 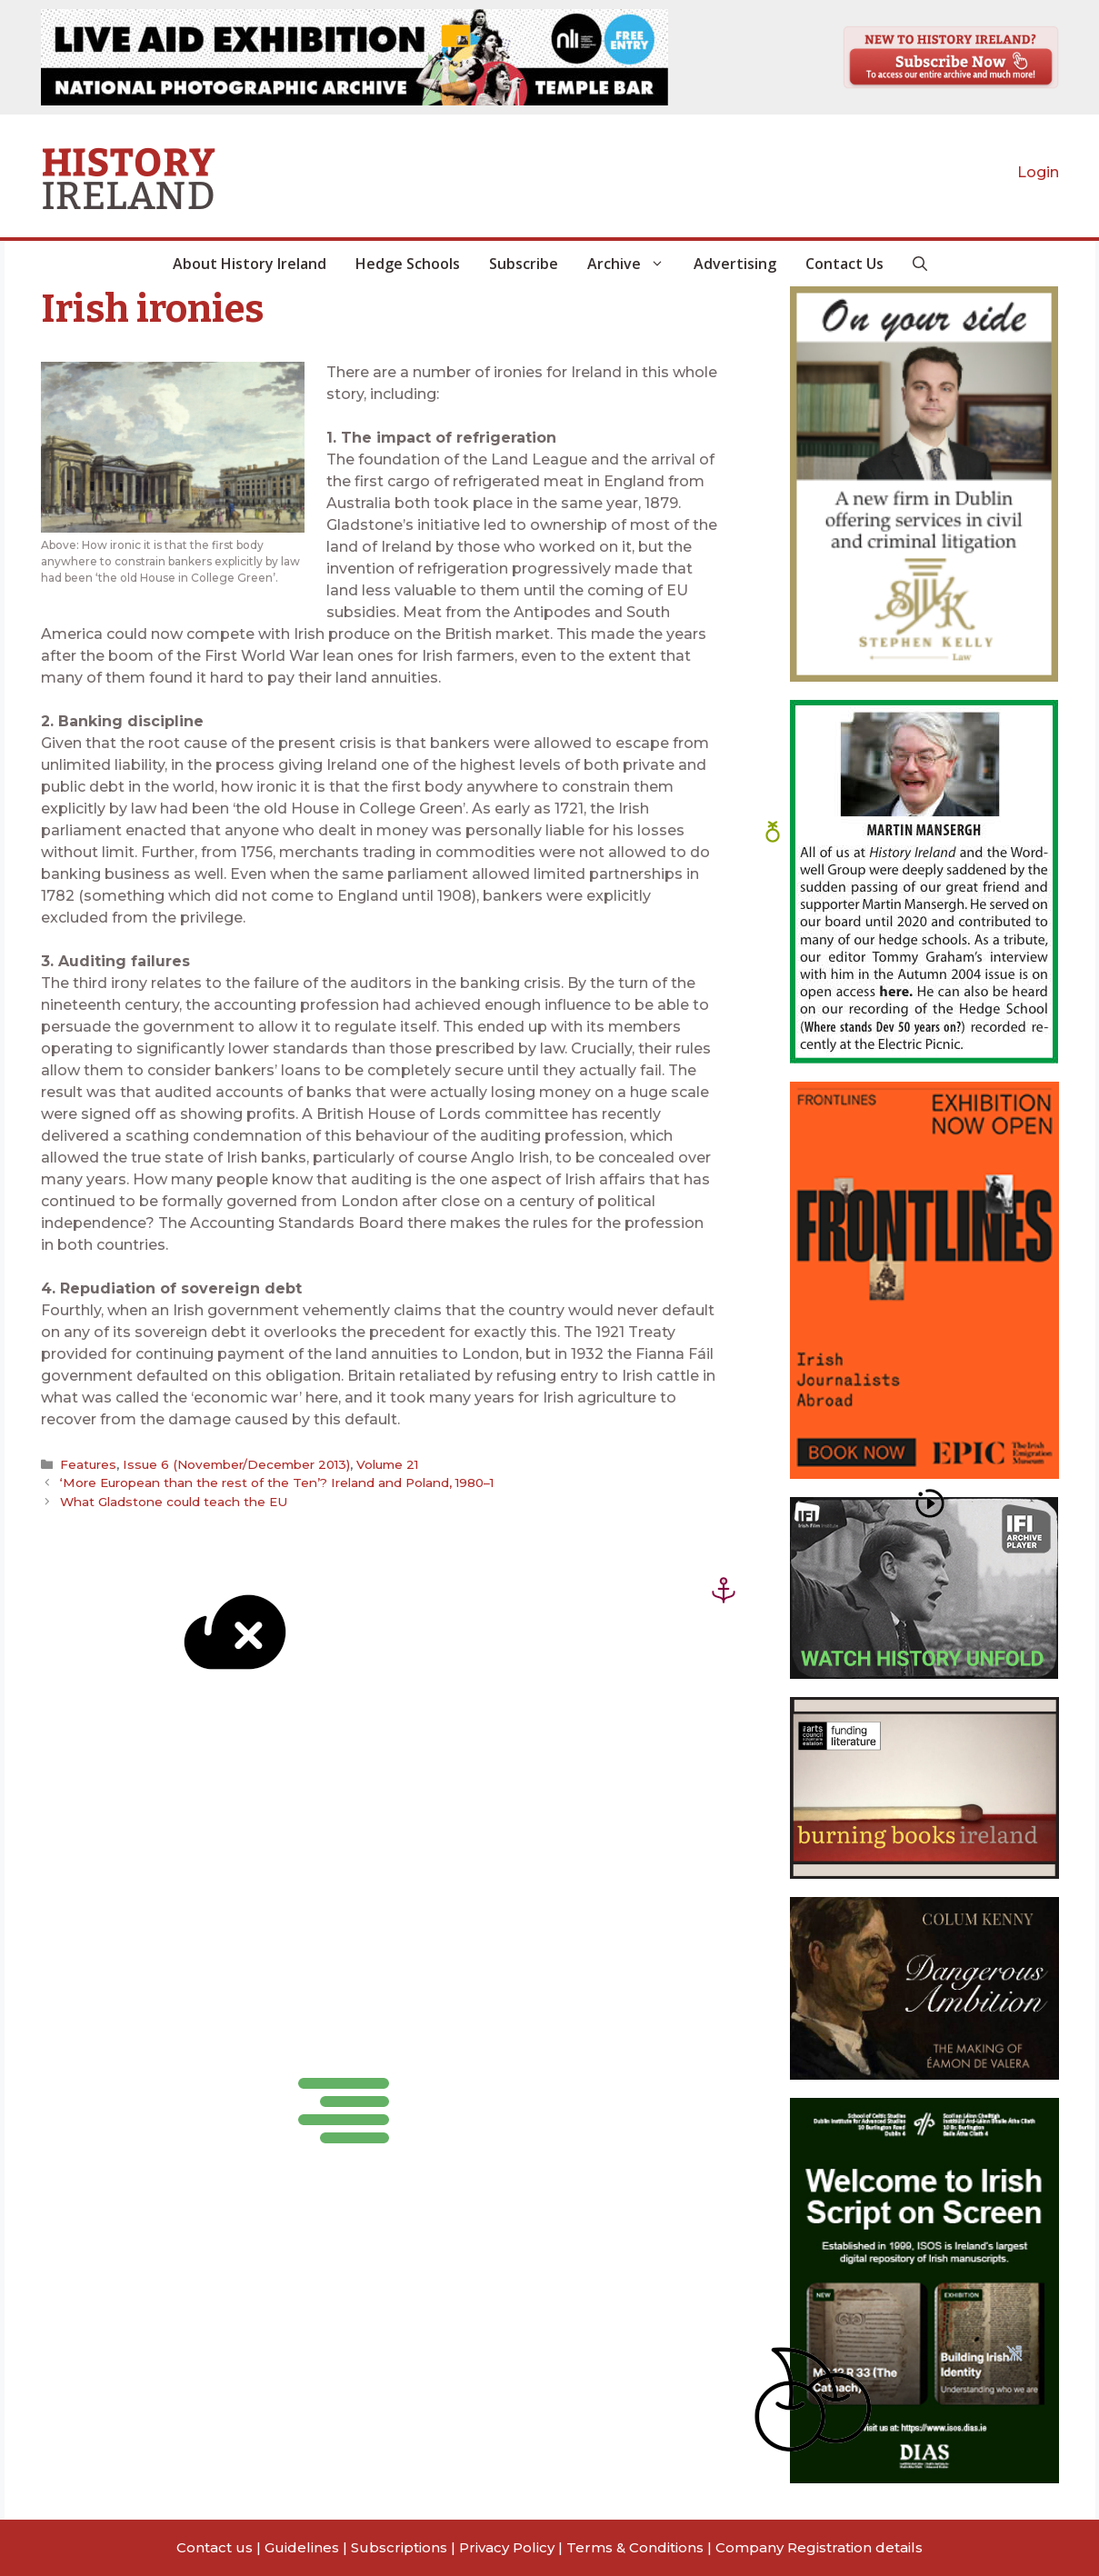 I want to click on disconnect from cloud storage, so click(x=235, y=1632).